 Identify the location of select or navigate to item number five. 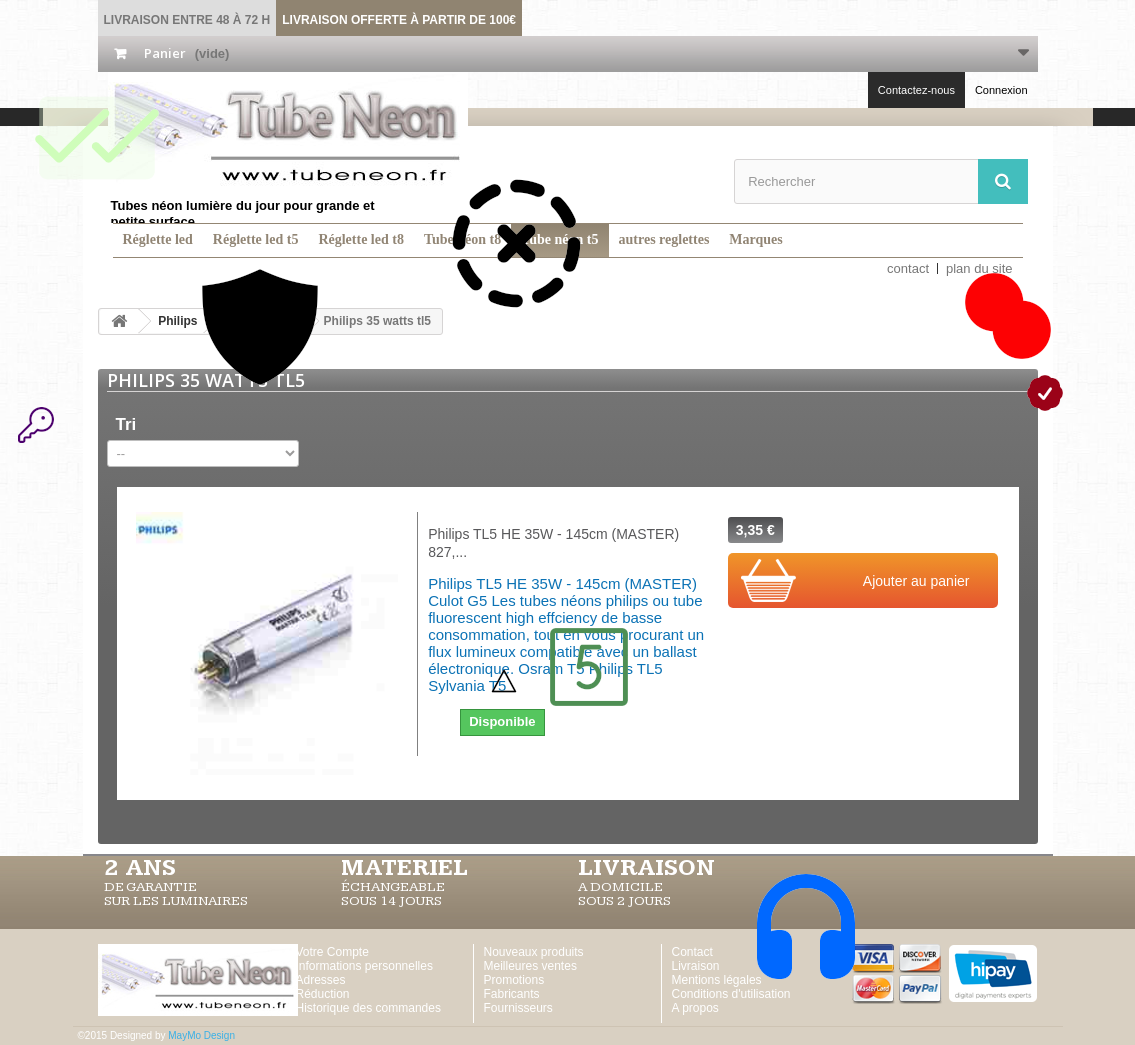
(589, 667).